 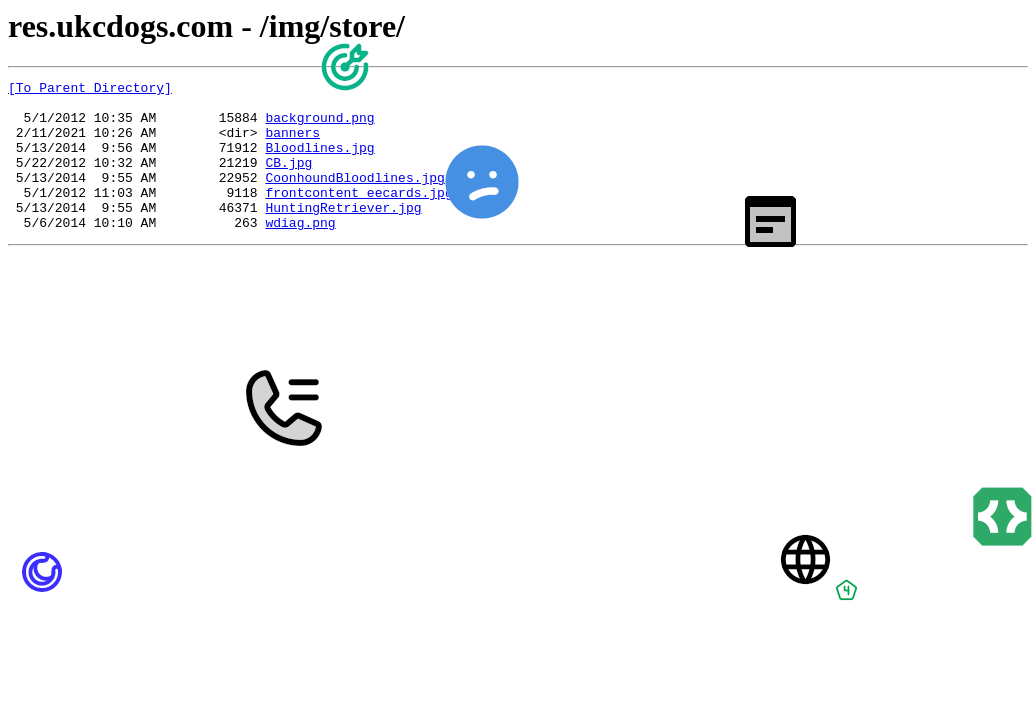 I want to click on indicates active developer badge status on Discord, so click(x=1002, y=516).